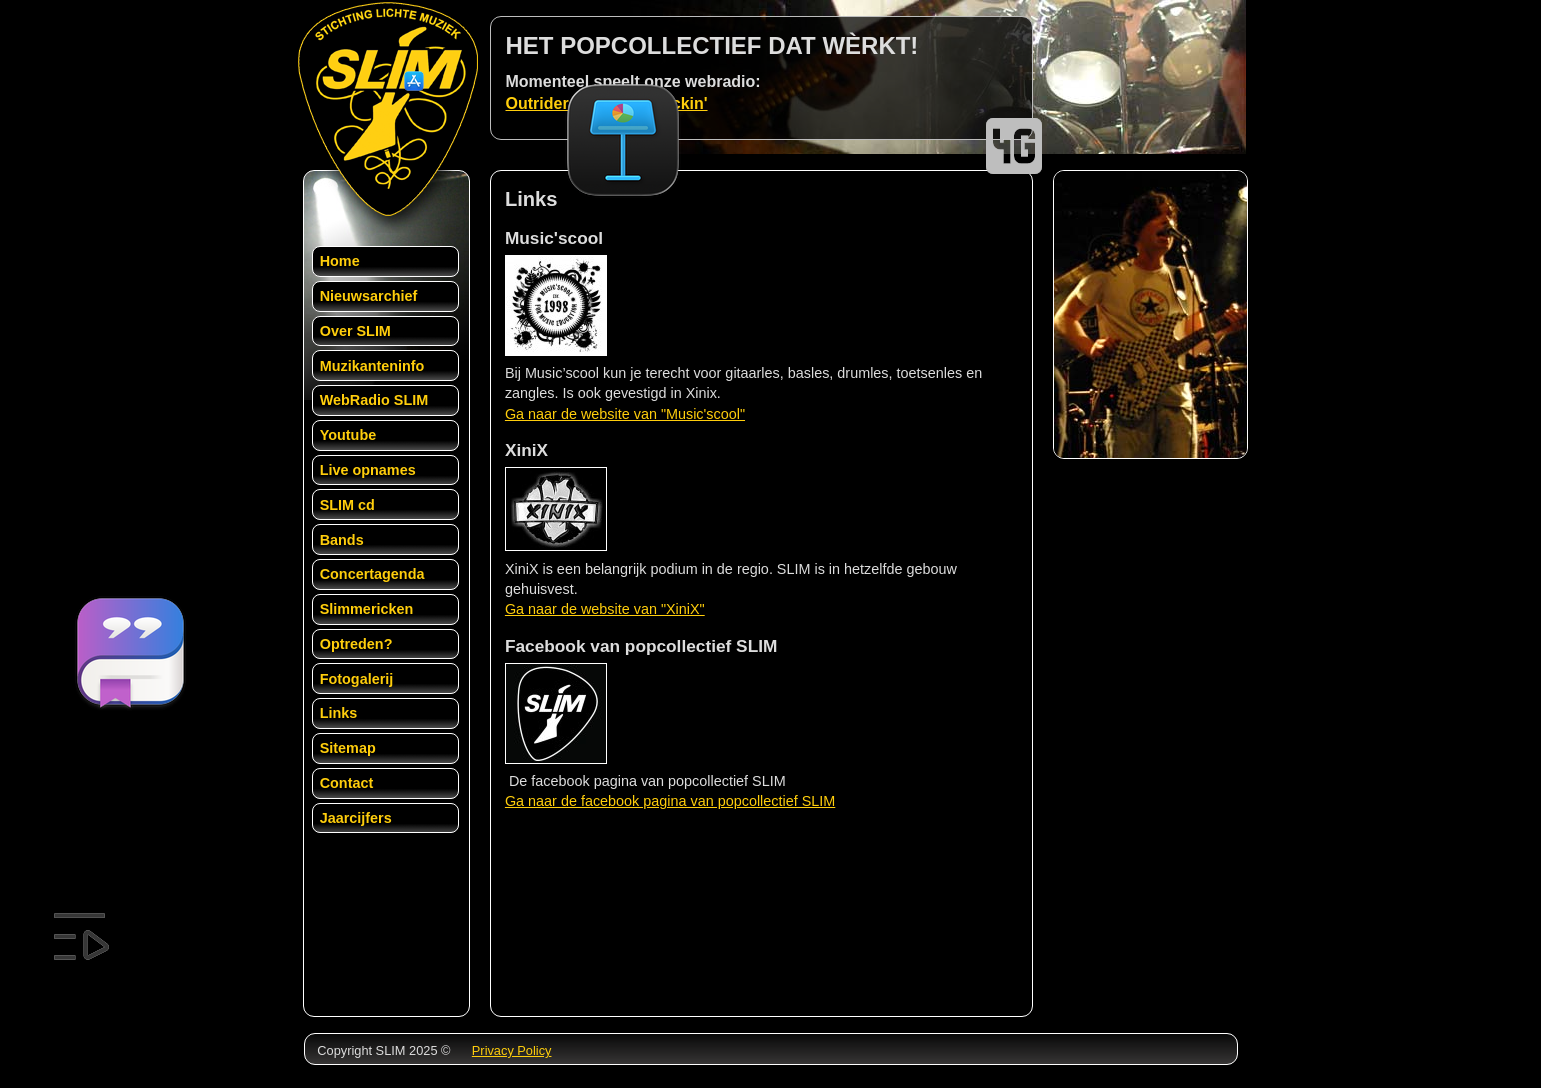 The image size is (1541, 1088). Describe the element at coordinates (414, 81) in the screenshot. I see `open the App Store to browse and download apps` at that location.